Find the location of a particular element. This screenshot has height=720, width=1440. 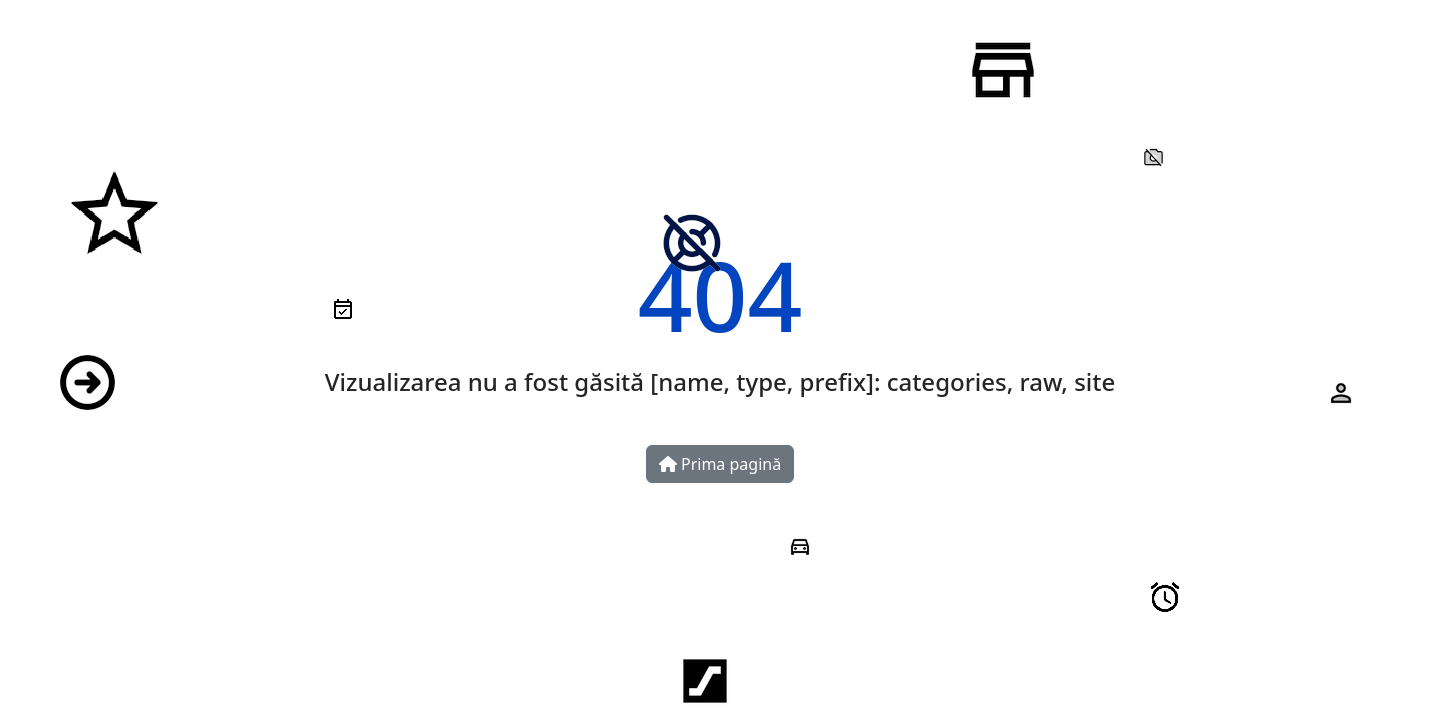

add item to favorites is located at coordinates (114, 214).